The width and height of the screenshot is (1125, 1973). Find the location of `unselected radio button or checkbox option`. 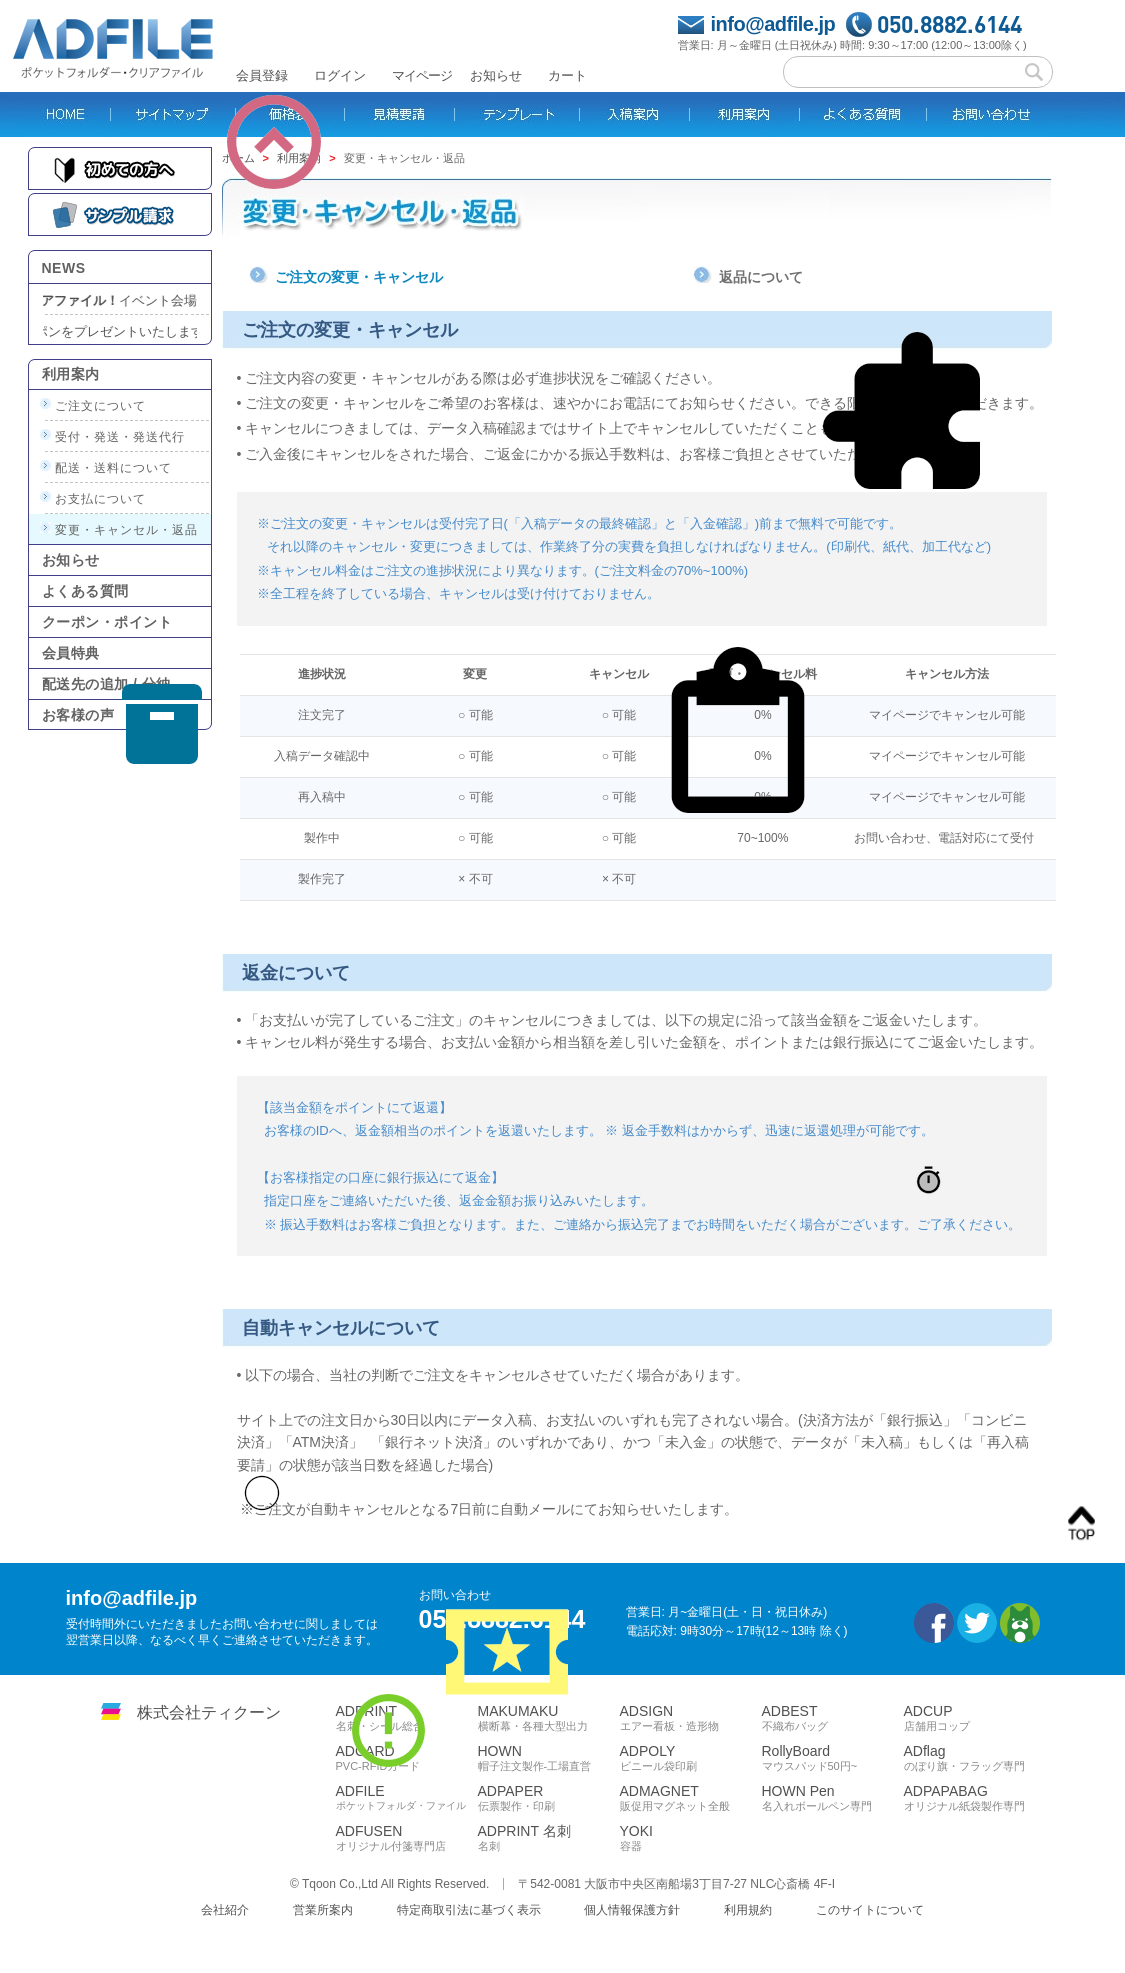

unselected radio button or checkbox option is located at coordinates (262, 1493).